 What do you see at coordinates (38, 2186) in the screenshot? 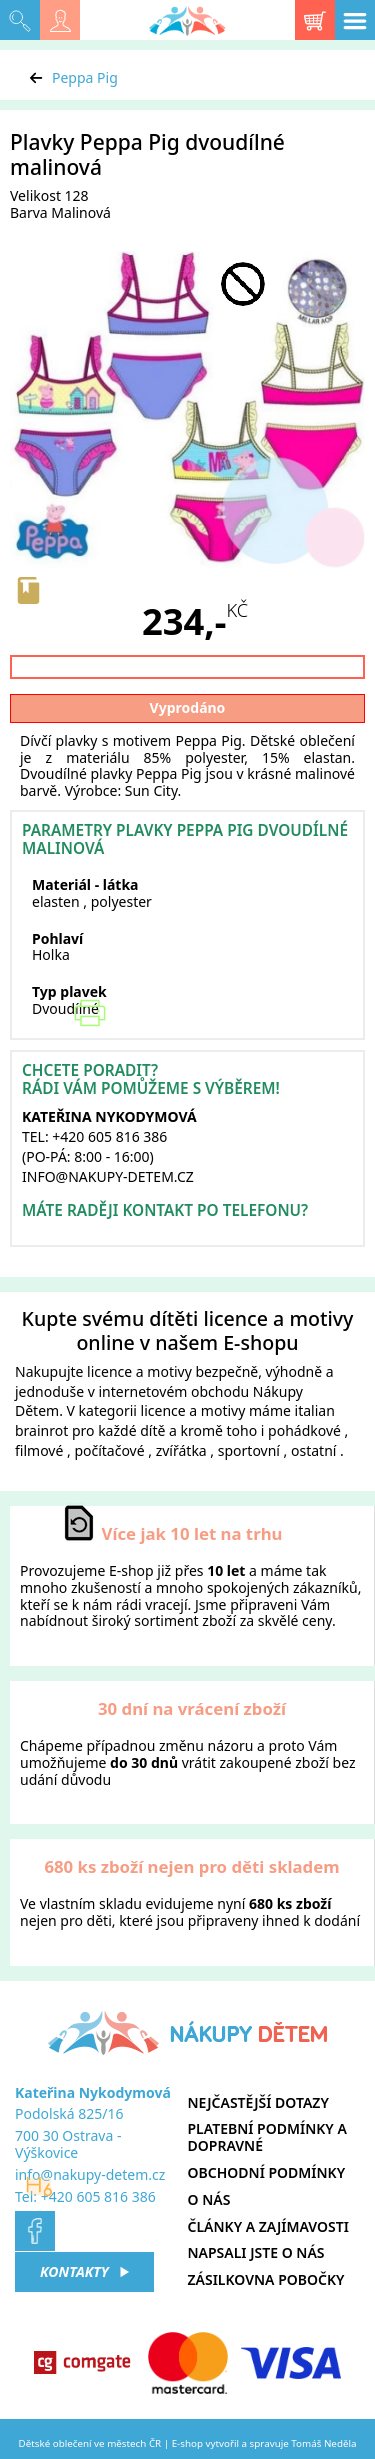
I see `format text as heading level 6` at bounding box center [38, 2186].